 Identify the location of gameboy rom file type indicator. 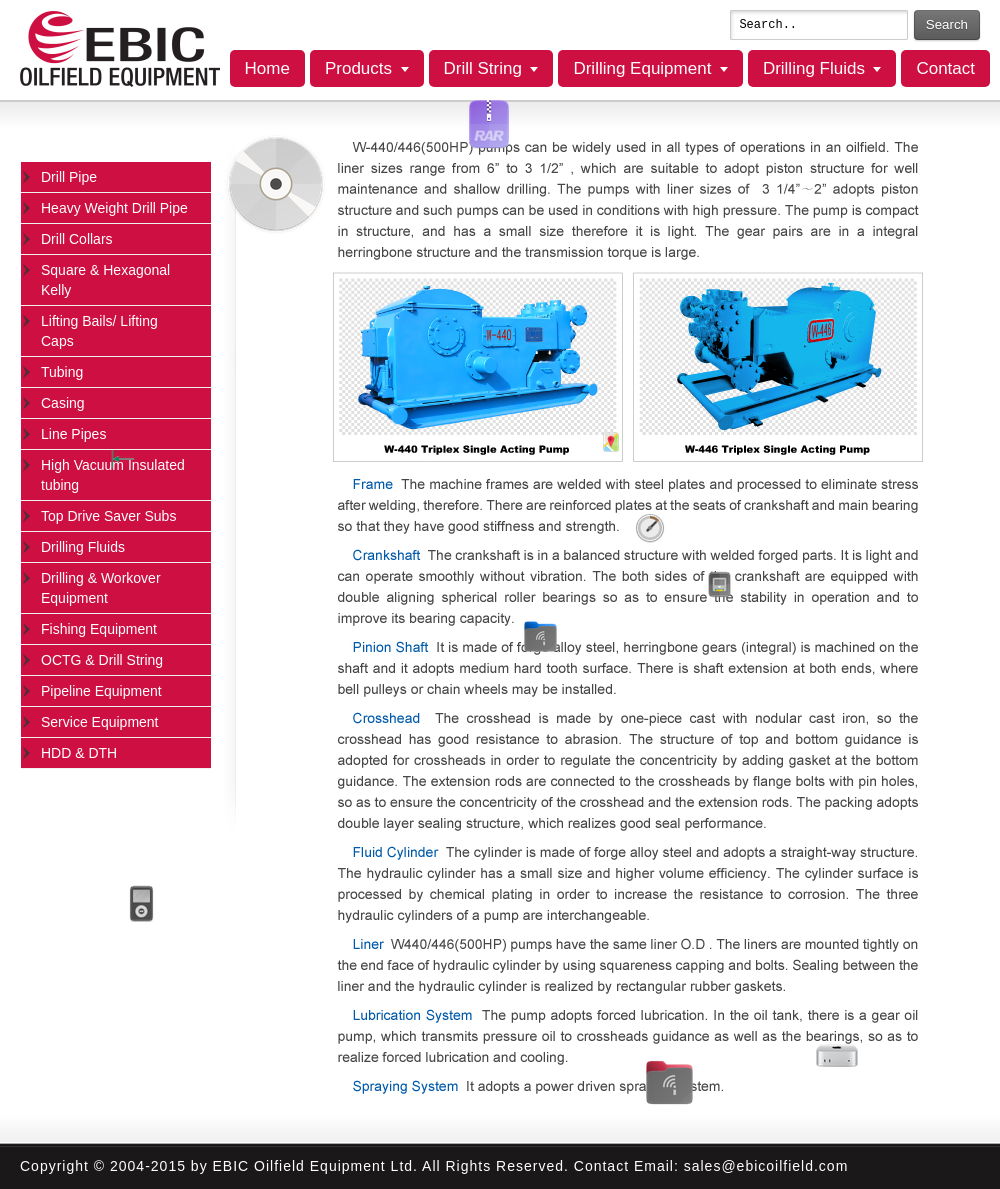
(719, 584).